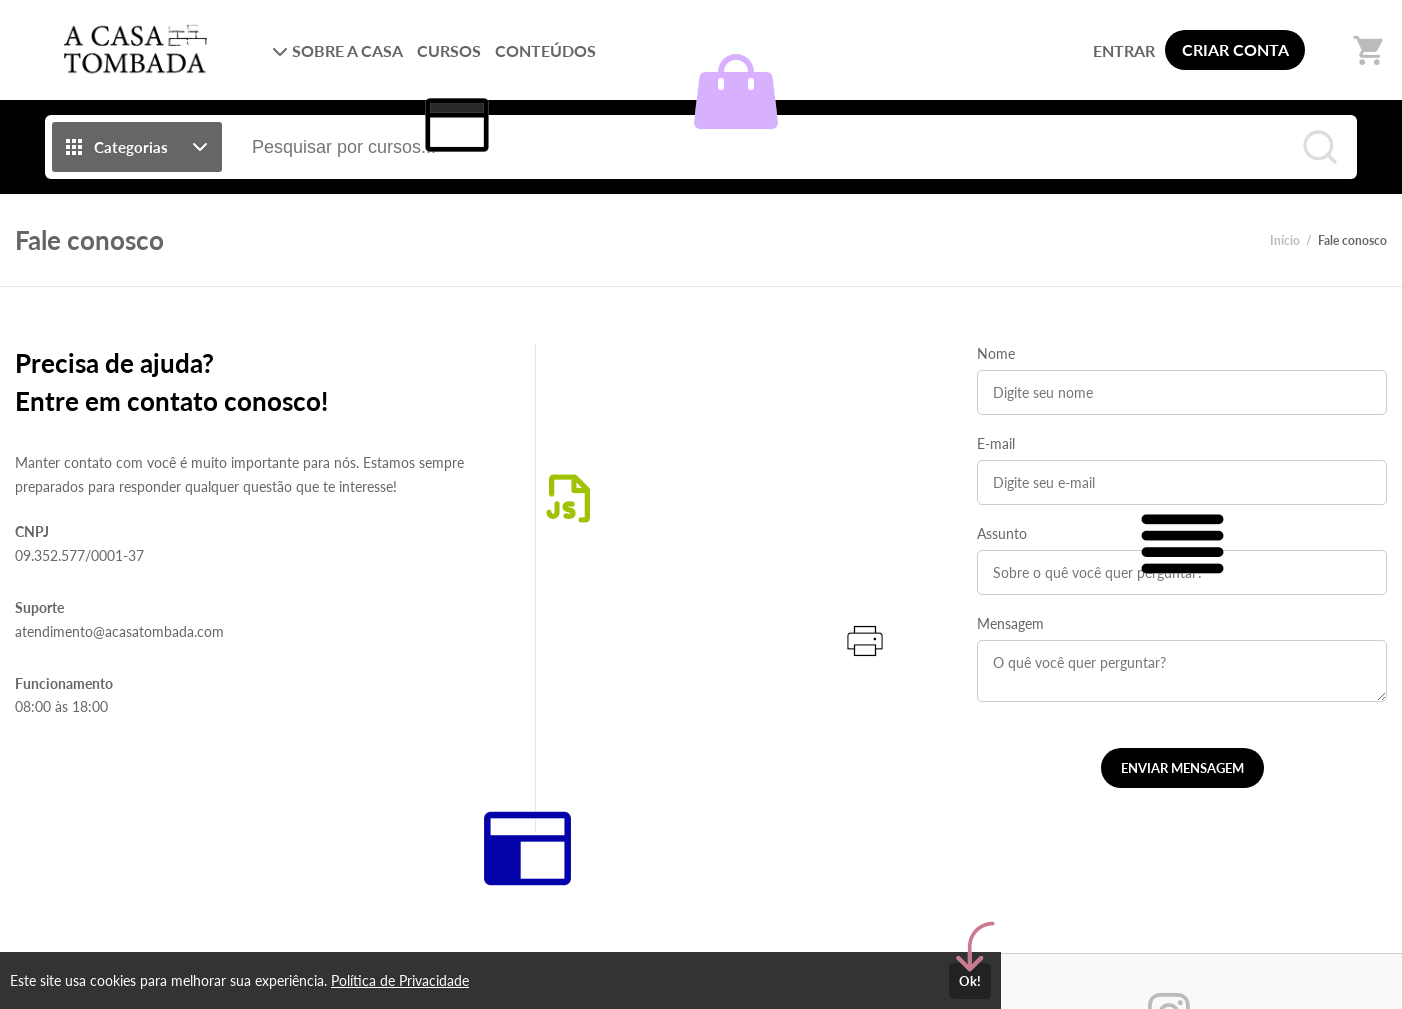 This screenshot has height=1009, width=1402. What do you see at coordinates (1182, 545) in the screenshot?
I see `justify text alignment` at bounding box center [1182, 545].